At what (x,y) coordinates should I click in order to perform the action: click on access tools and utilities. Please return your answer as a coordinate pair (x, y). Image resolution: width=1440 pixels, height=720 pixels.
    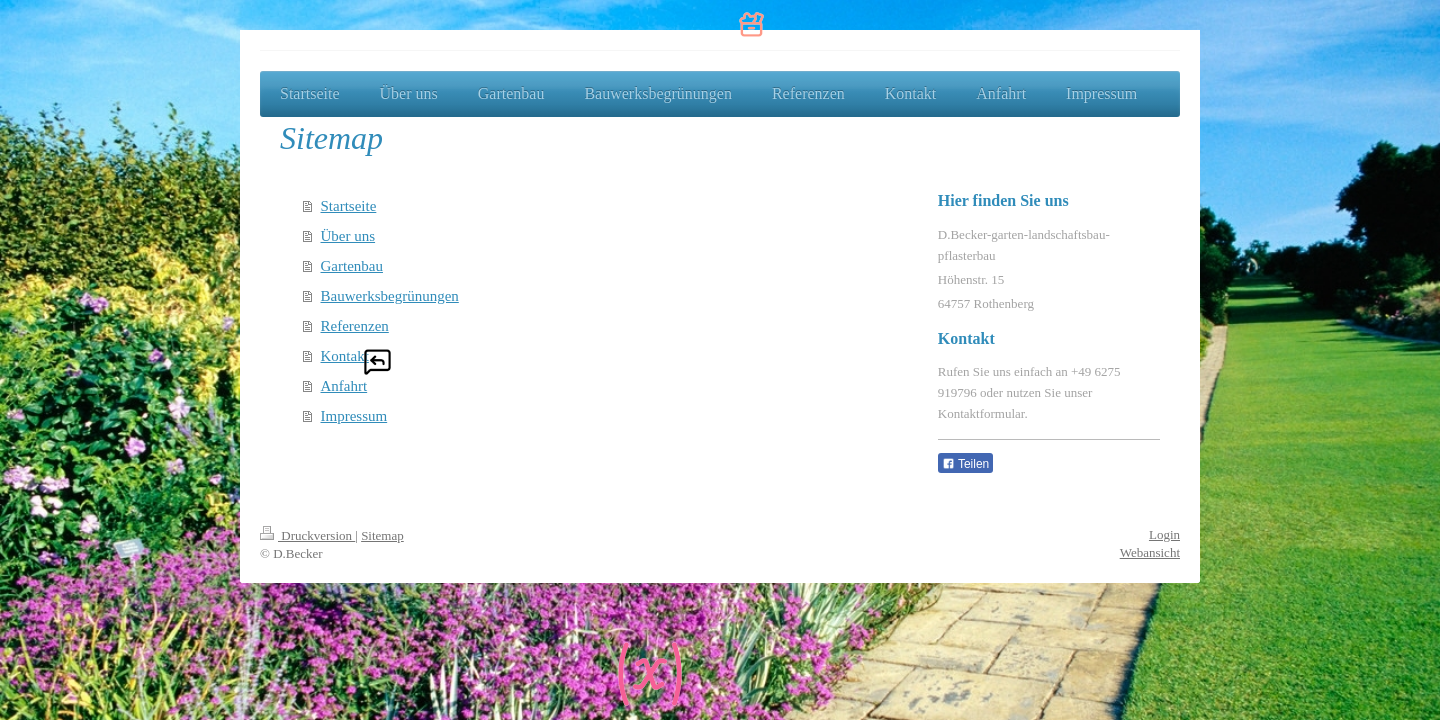
    Looking at the image, I should click on (751, 24).